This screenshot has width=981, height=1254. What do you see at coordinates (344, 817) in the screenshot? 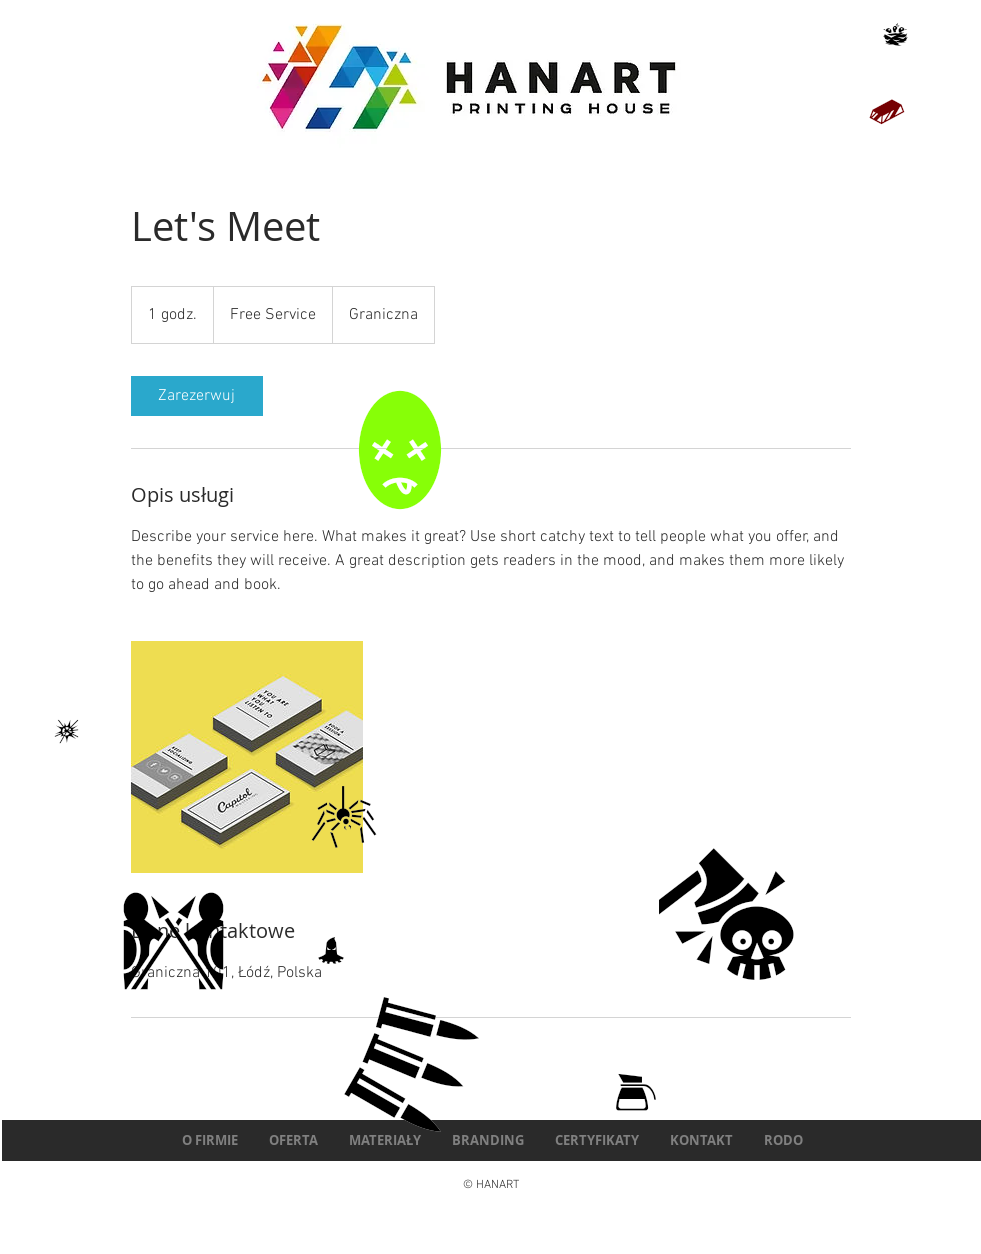
I see `indicates spider enemy or creature in game` at bounding box center [344, 817].